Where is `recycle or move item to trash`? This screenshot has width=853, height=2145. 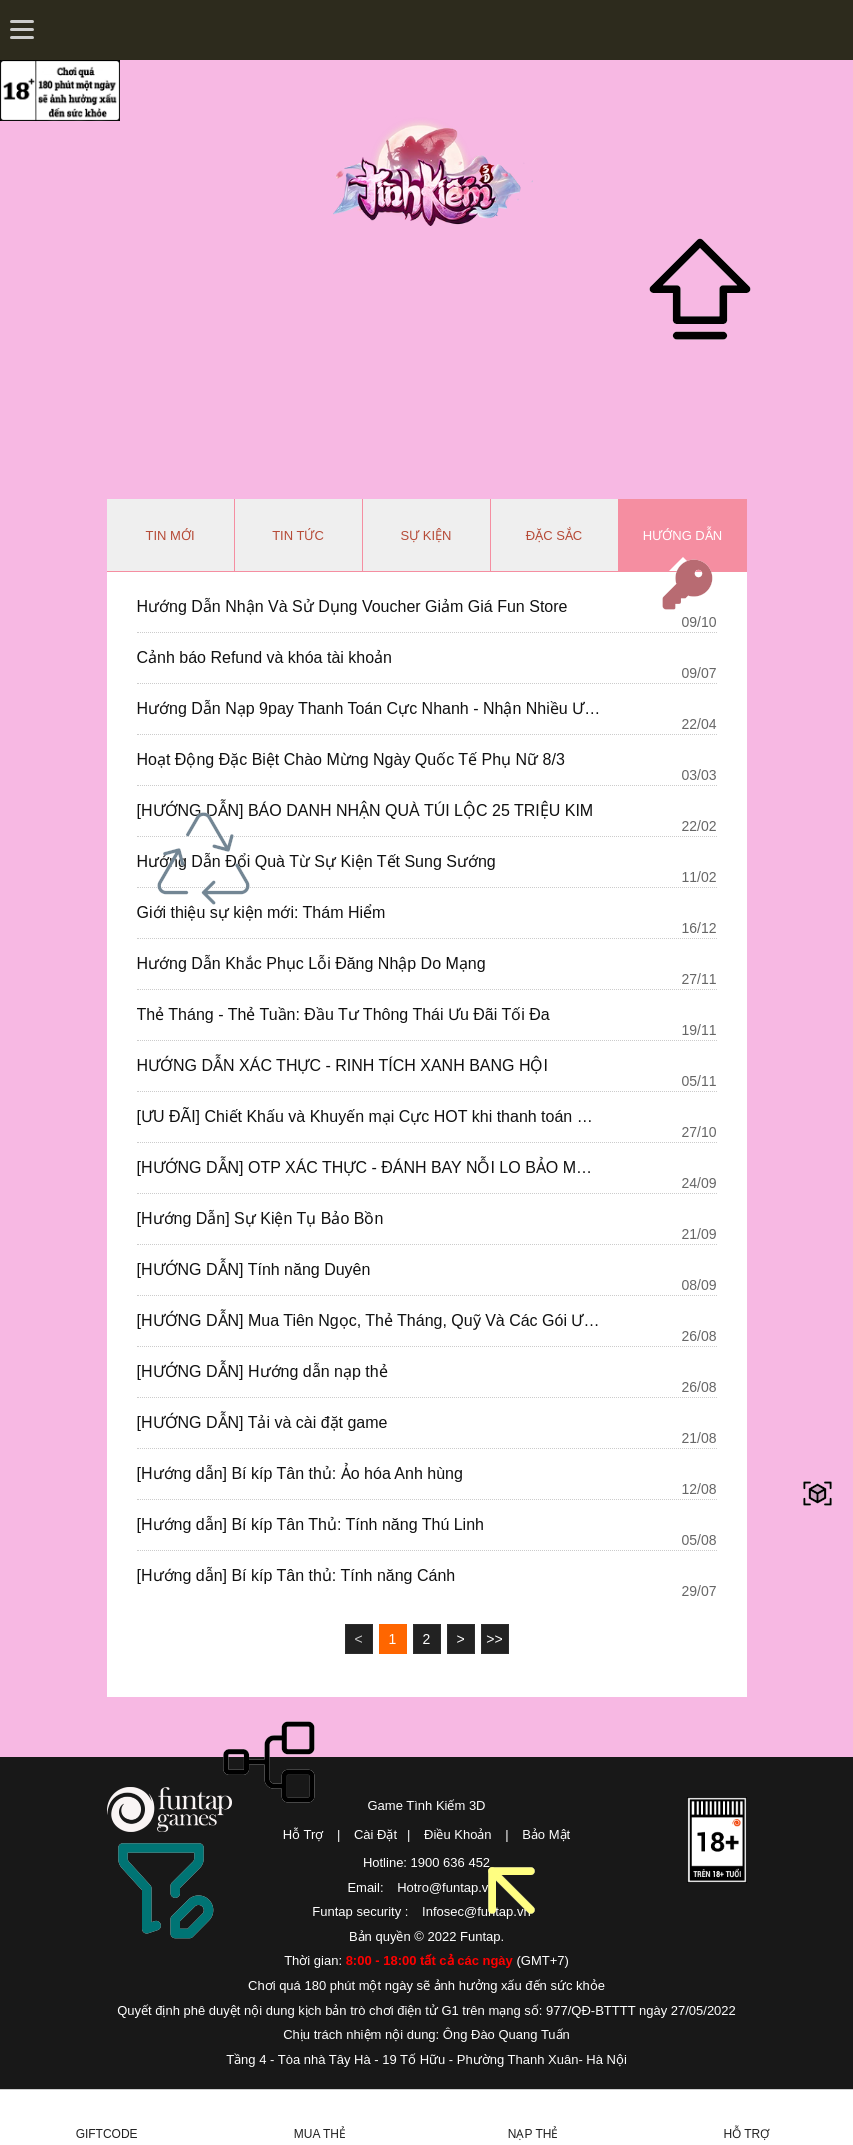
recycle or move item to trash is located at coordinates (203, 858).